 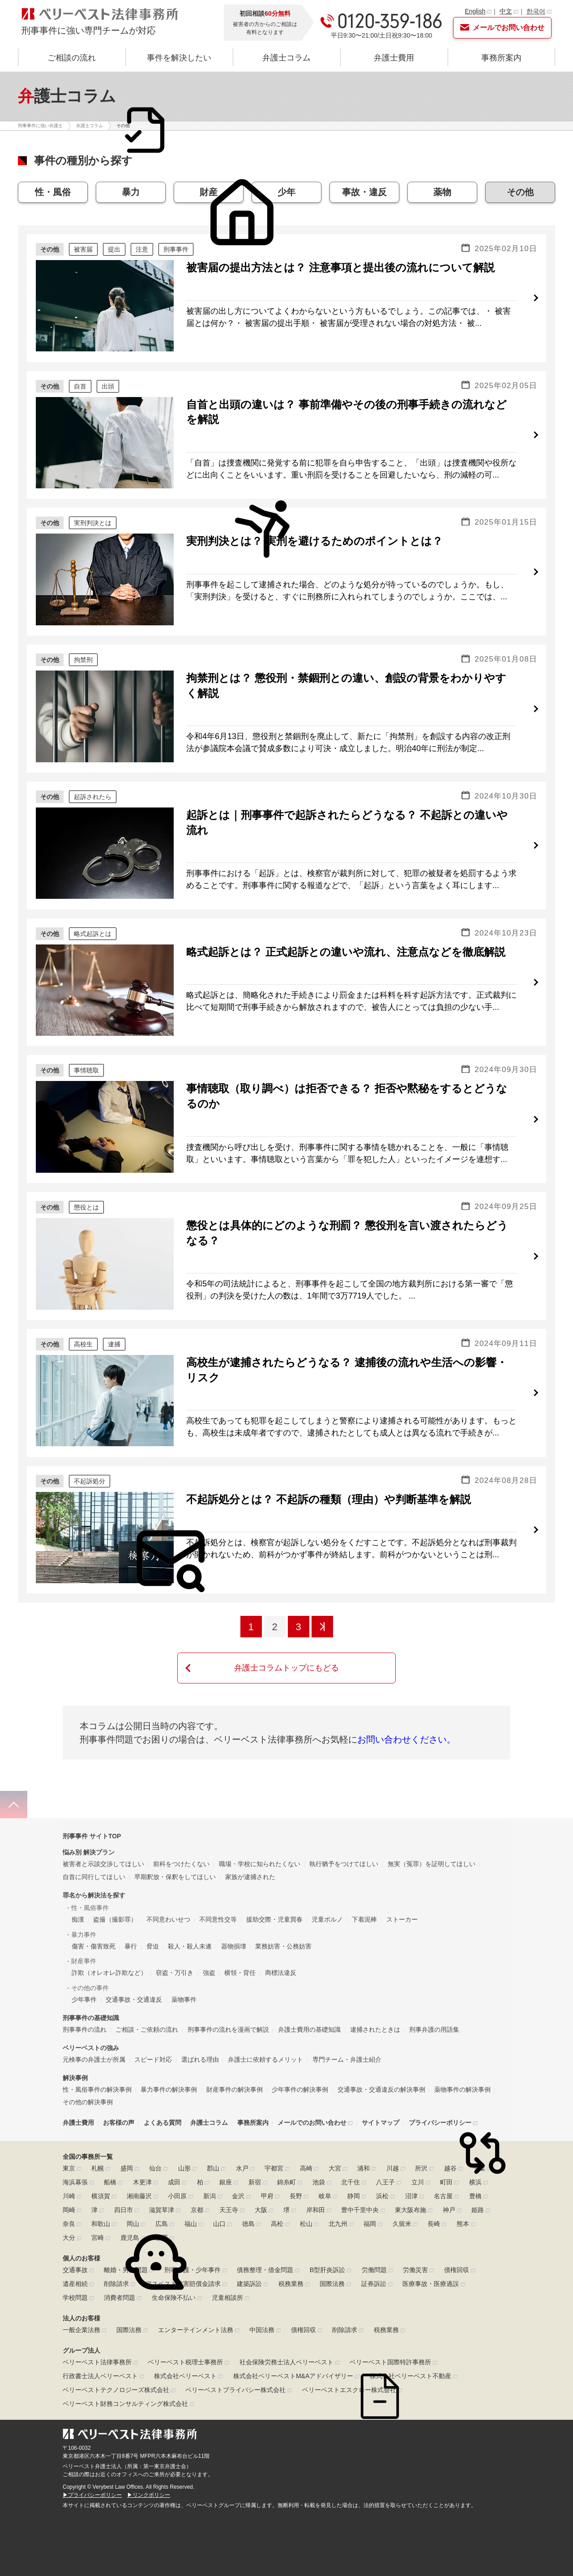 I want to click on enable ghost mode or incognito browsing, so click(x=156, y=2262).